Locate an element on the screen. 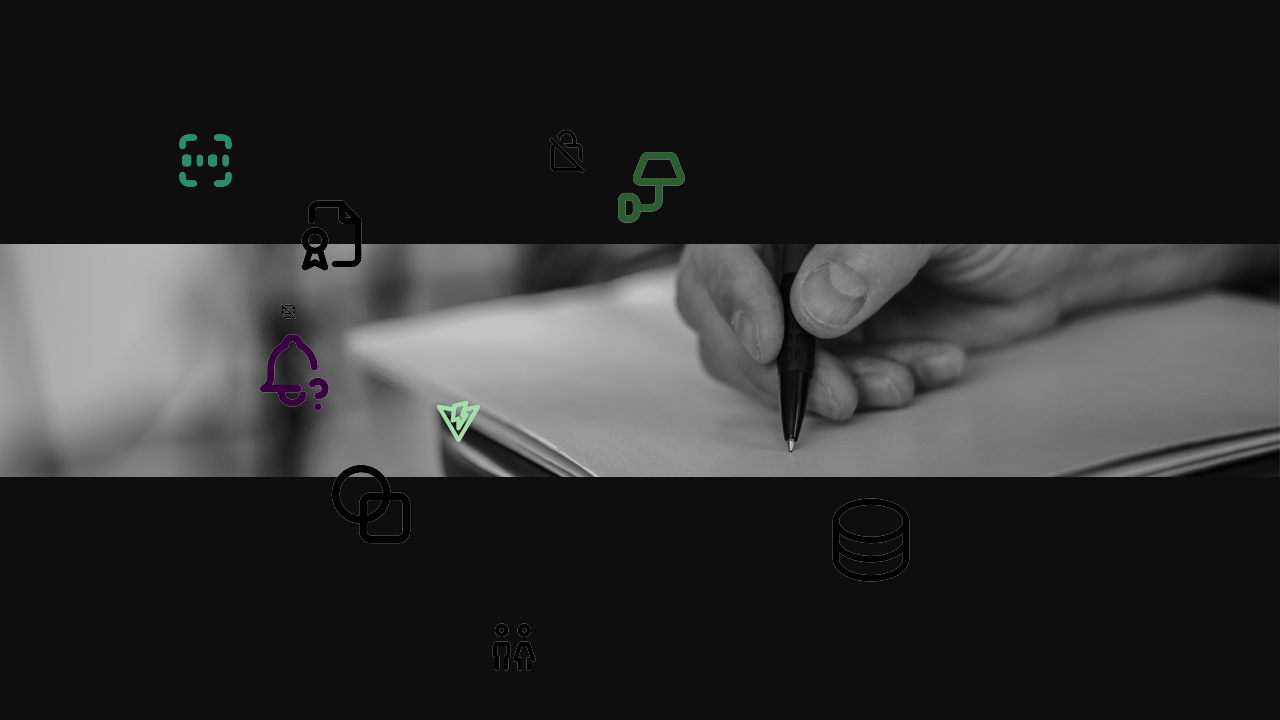  toggle between circular and square shape options is located at coordinates (371, 504).